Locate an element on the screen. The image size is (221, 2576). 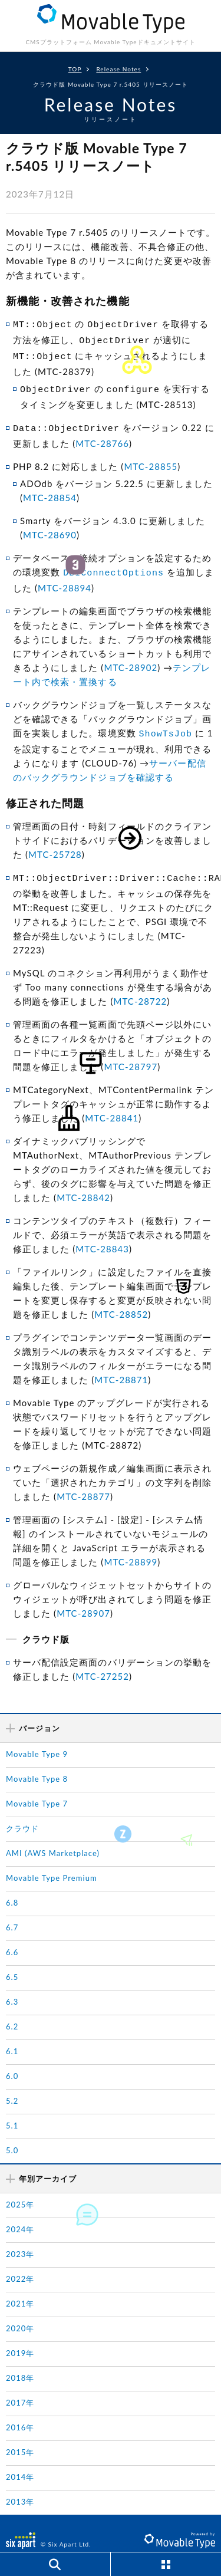
proceed to the next step is located at coordinates (130, 838).